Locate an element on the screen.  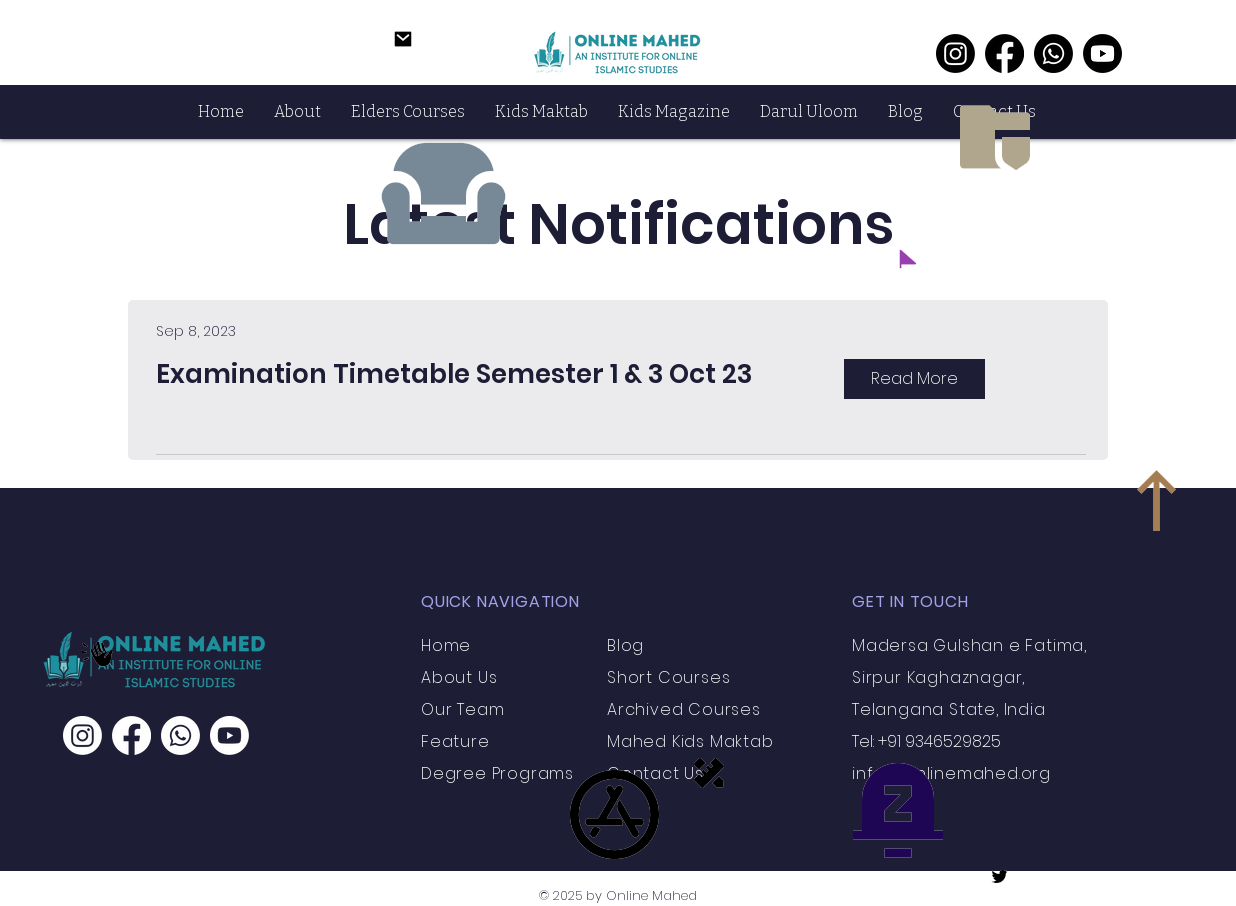
access protected or secure files is located at coordinates (995, 137).